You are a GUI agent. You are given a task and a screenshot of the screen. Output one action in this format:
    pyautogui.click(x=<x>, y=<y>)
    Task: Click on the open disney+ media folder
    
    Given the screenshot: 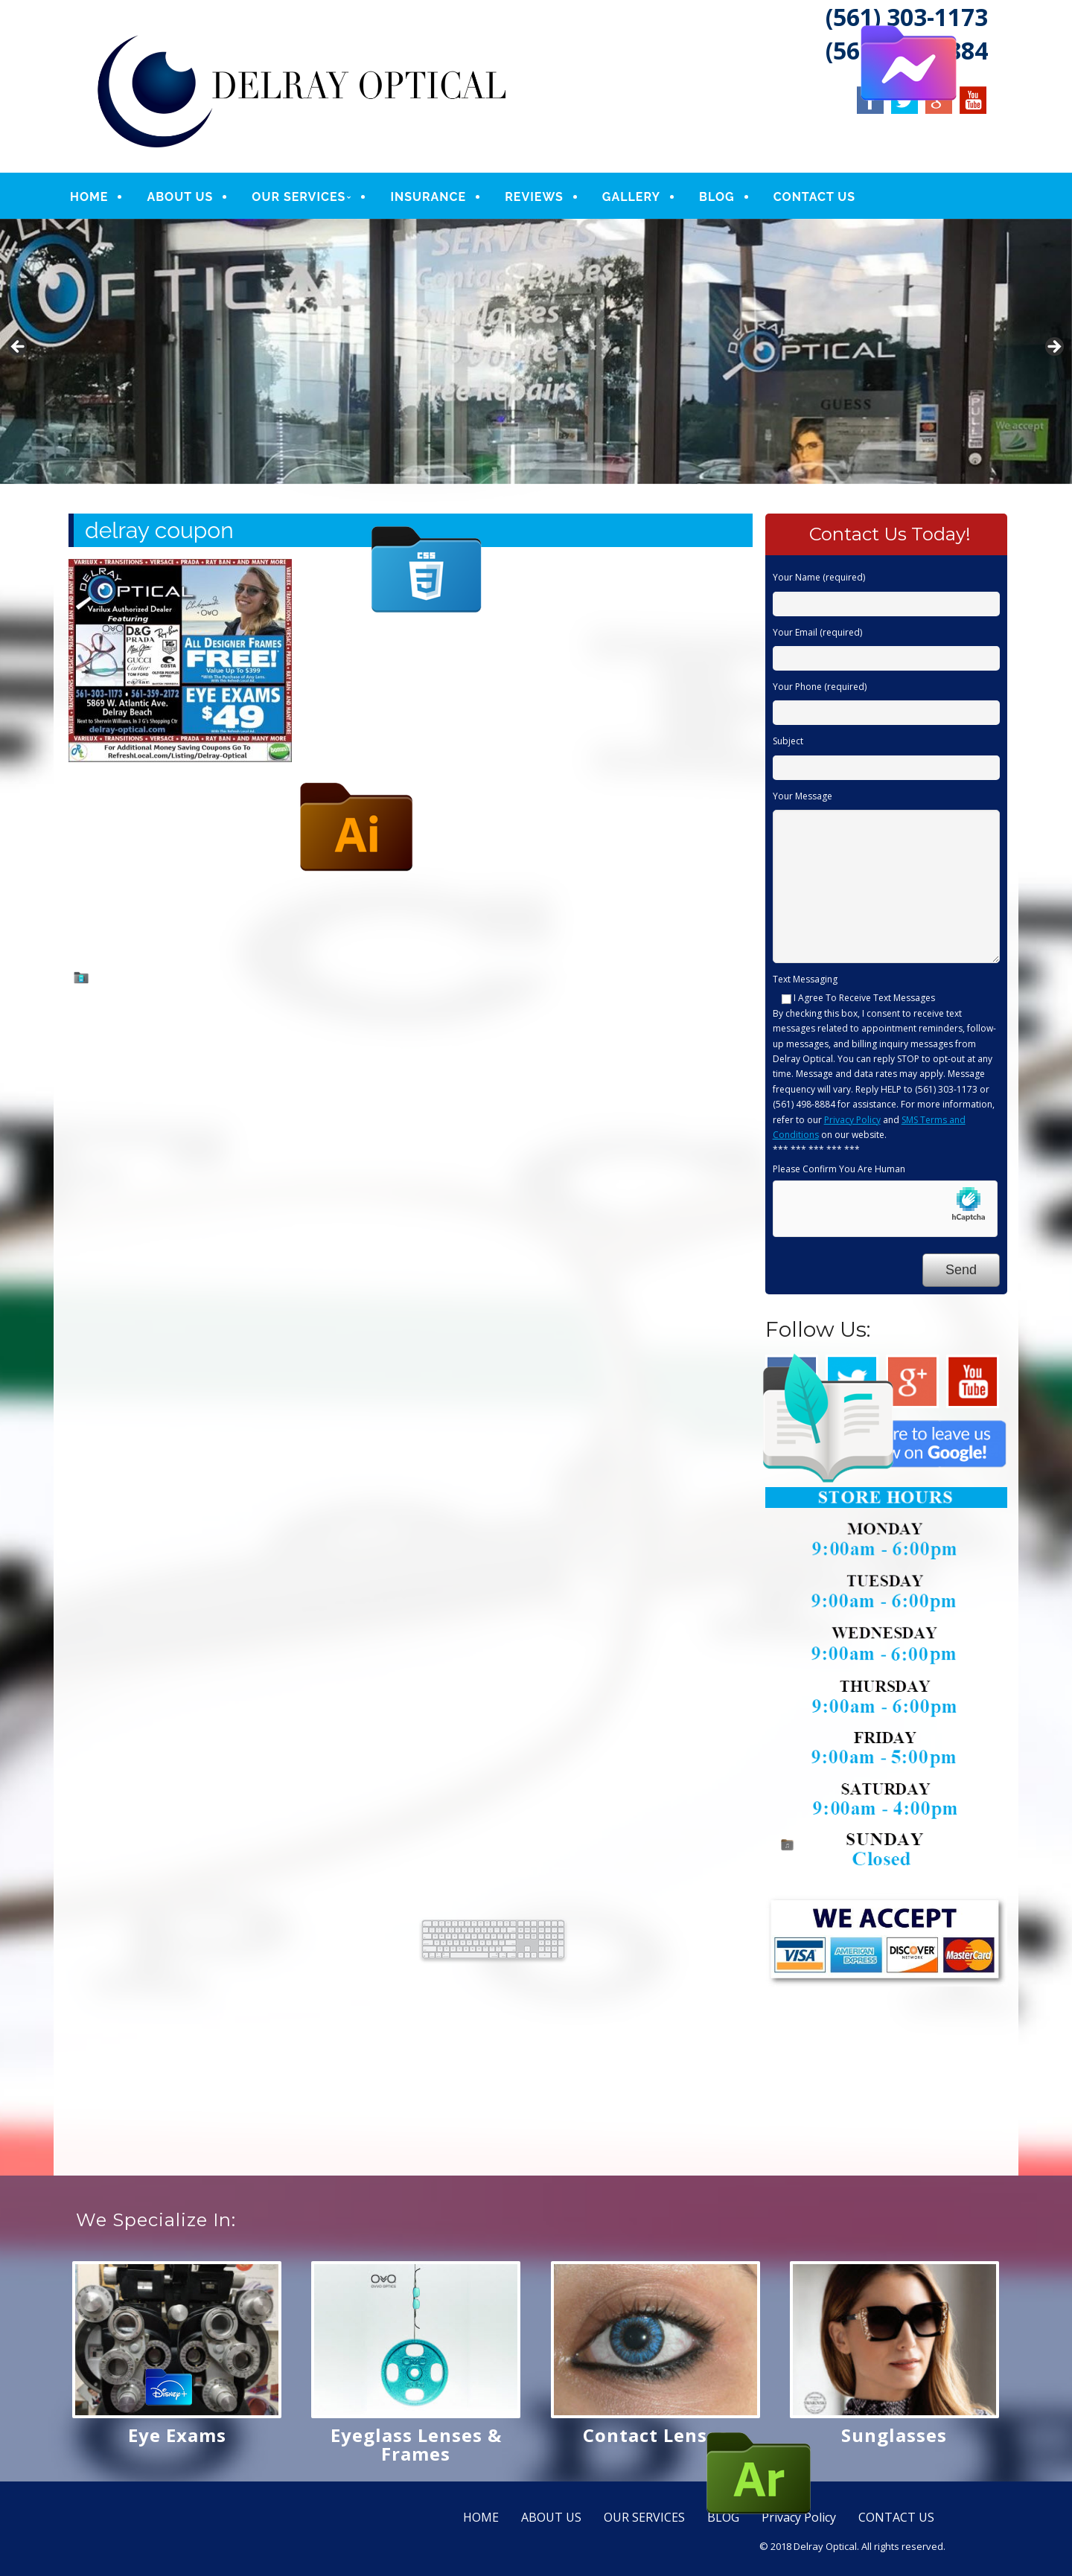 What is the action you would take?
    pyautogui.click(x=168, y=2388)
    